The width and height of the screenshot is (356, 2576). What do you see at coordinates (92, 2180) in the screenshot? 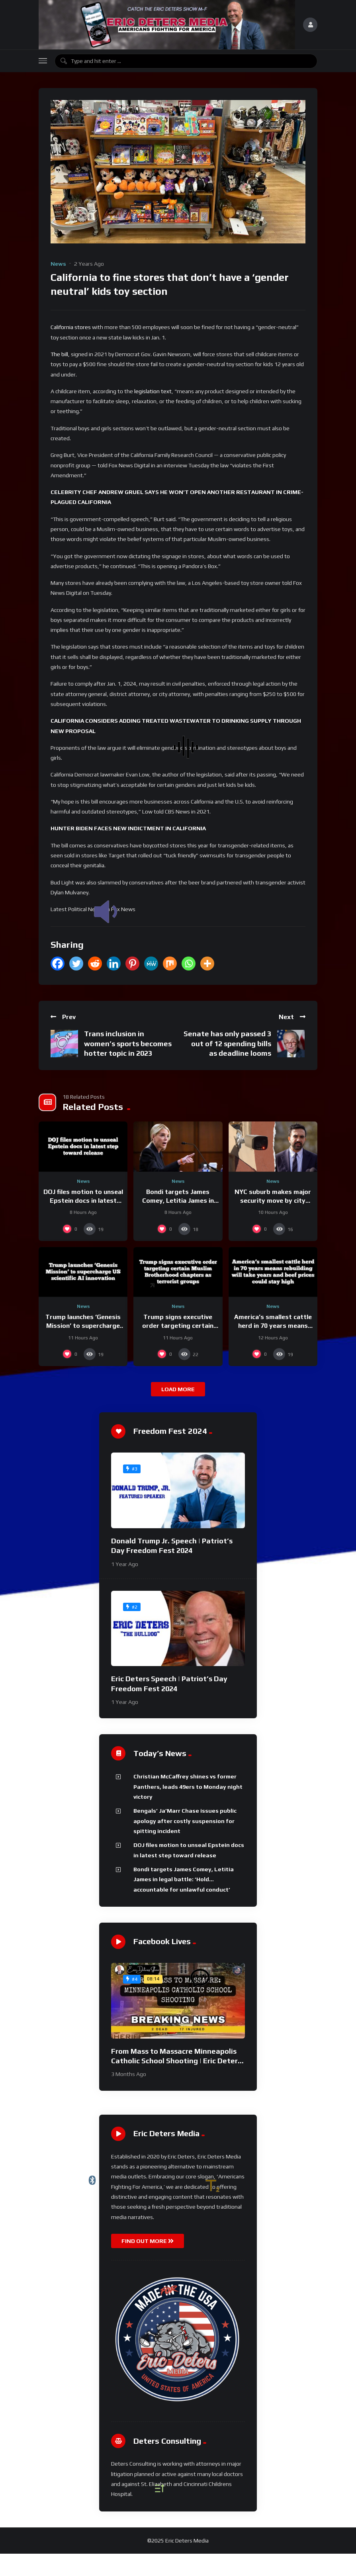
I see `toggle bluetooth connectivity on or off` at bounding box center [92, 2180].